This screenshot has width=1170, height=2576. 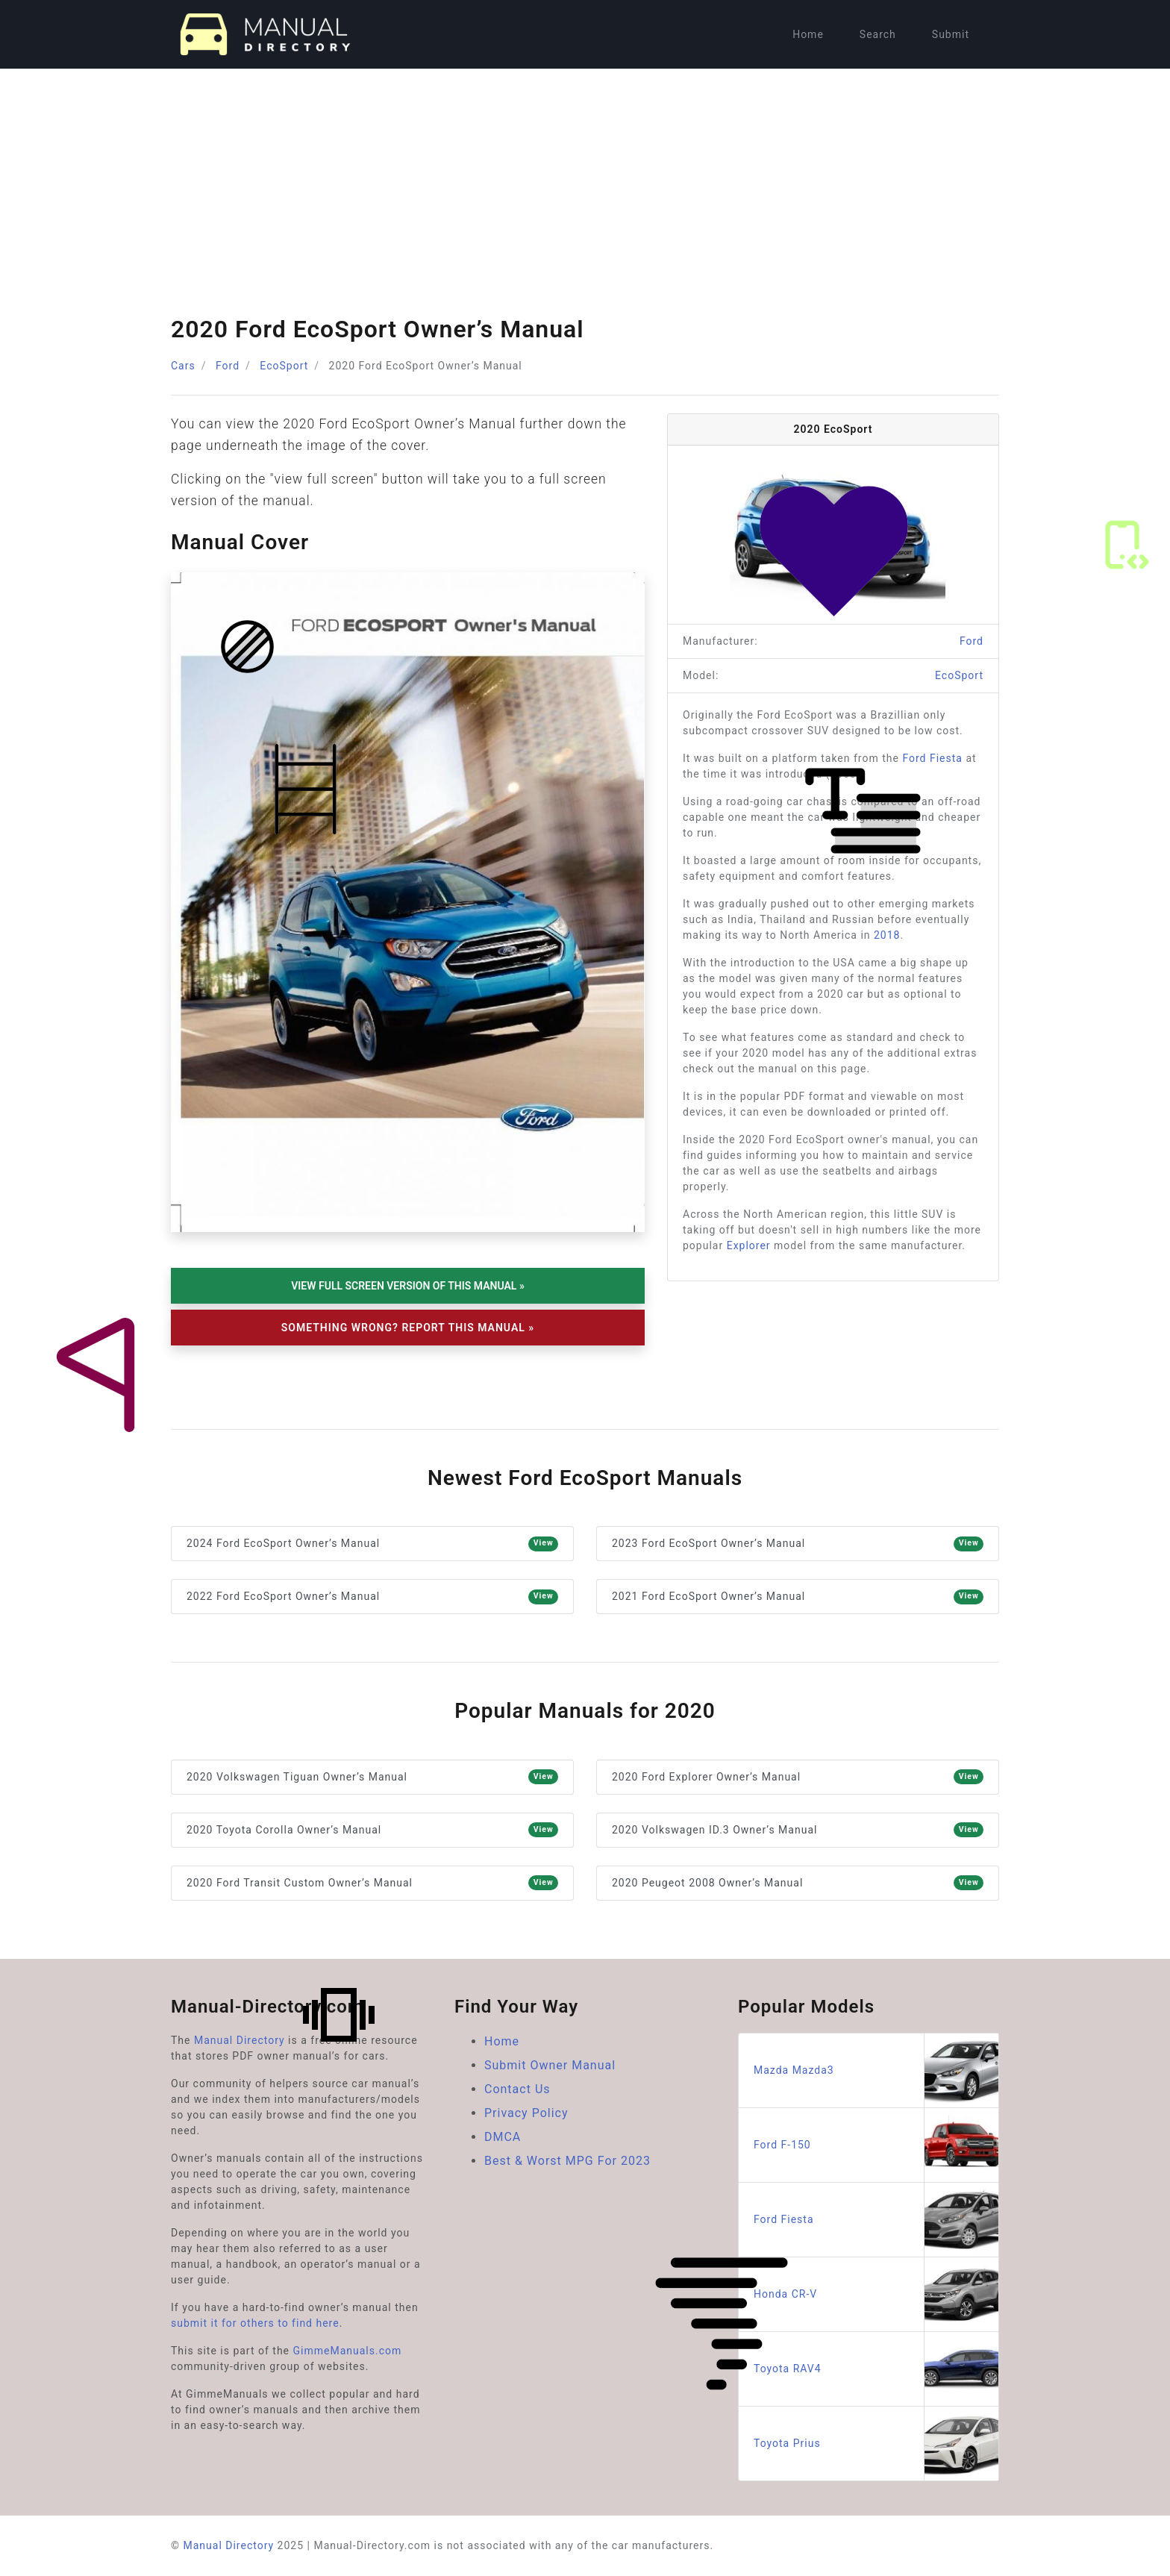 I want to click on read article from The New York Times, so click(x=860, y=810).